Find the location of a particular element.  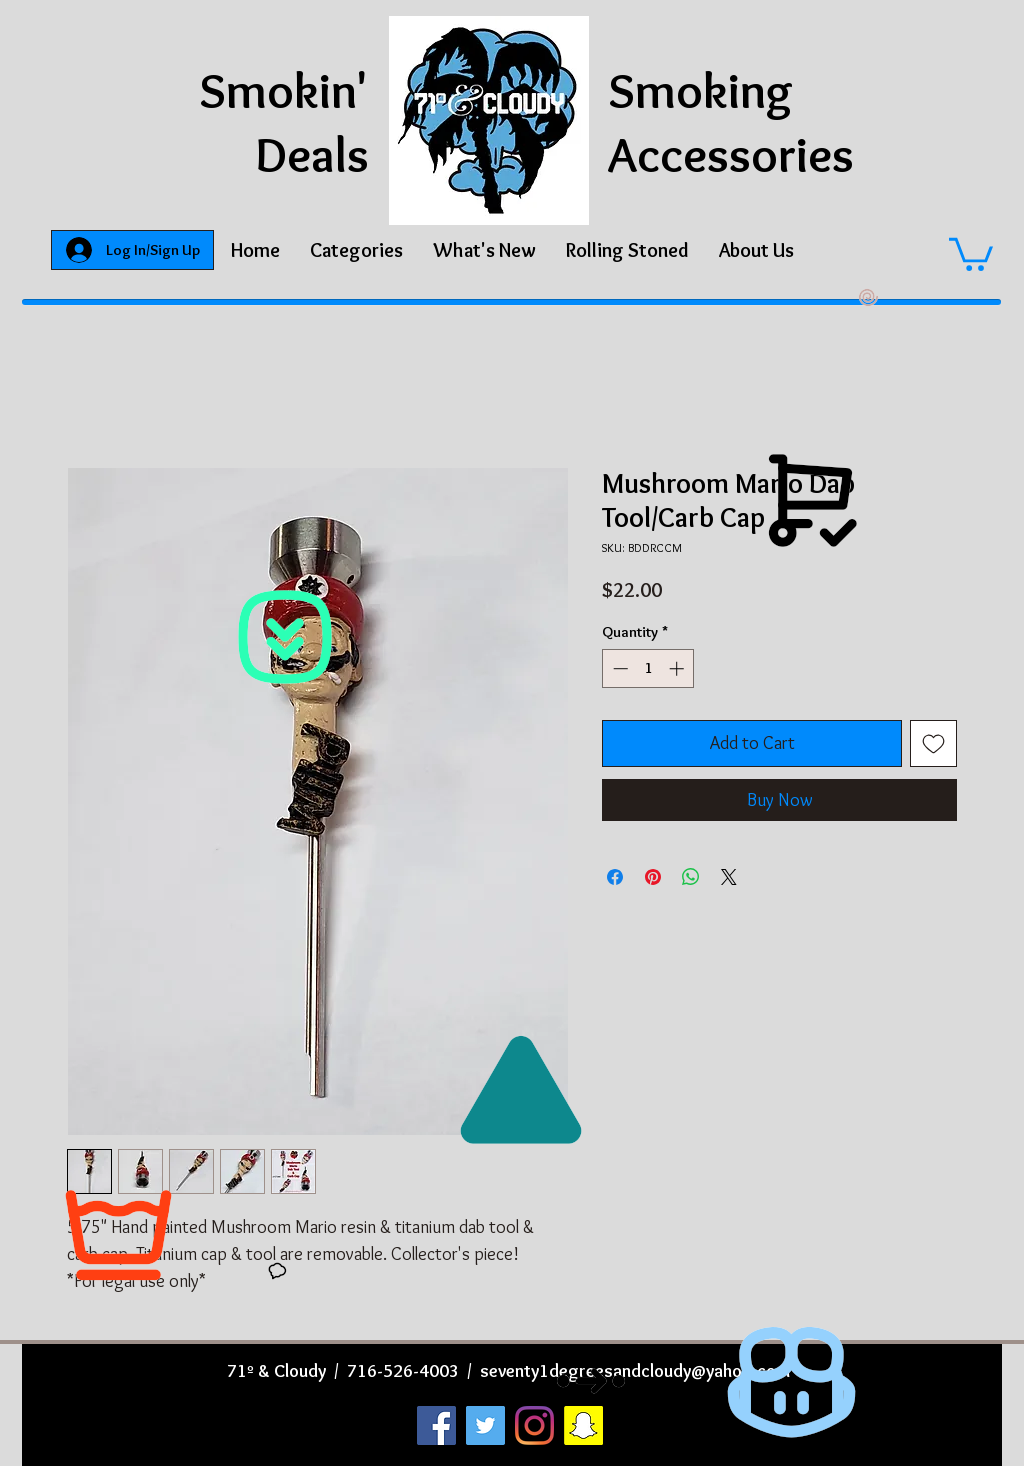

access github copilot AI coding assistant is located at coordinates (791, 1379).